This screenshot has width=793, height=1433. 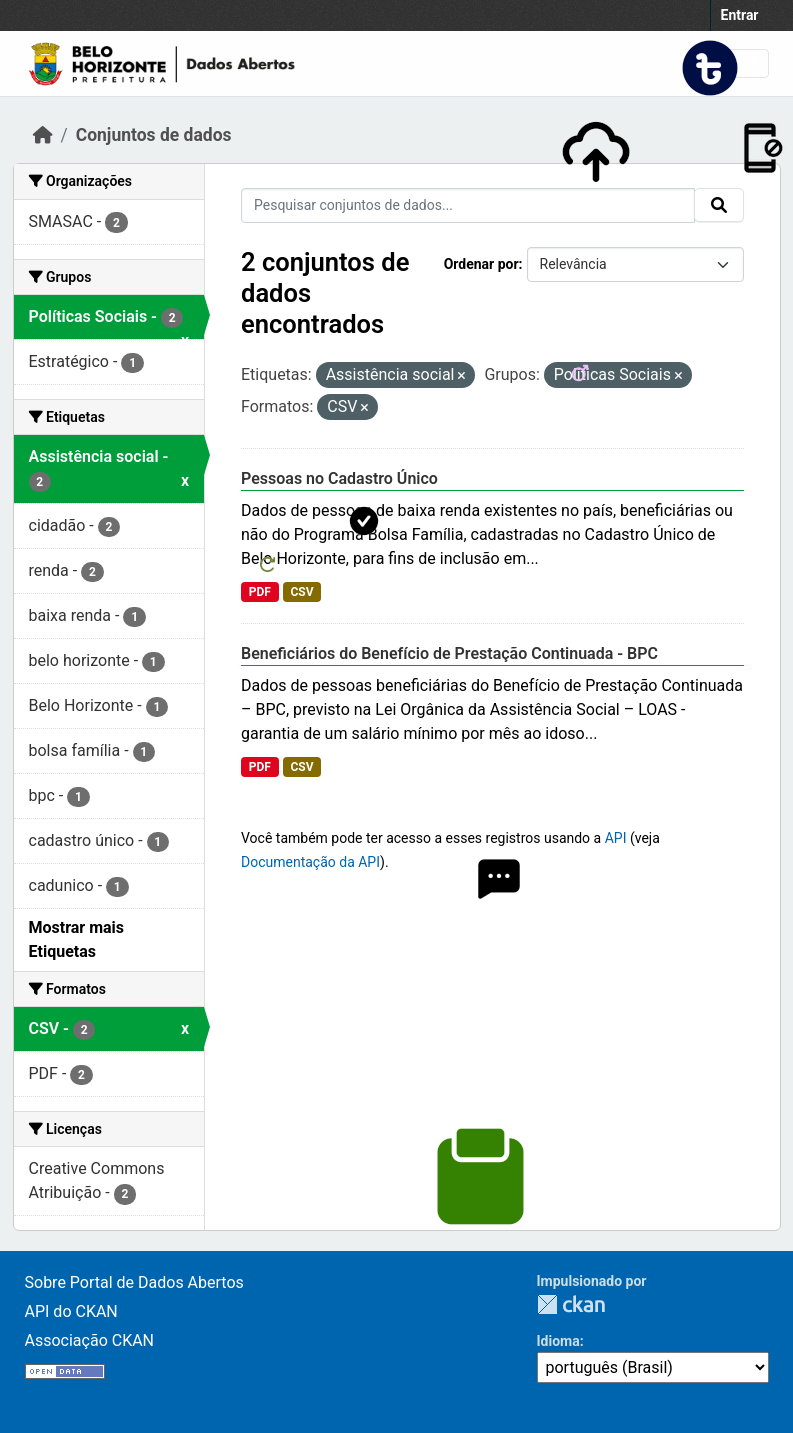 I want to click on upload file to cloud storage, so click(x=596, y=152).